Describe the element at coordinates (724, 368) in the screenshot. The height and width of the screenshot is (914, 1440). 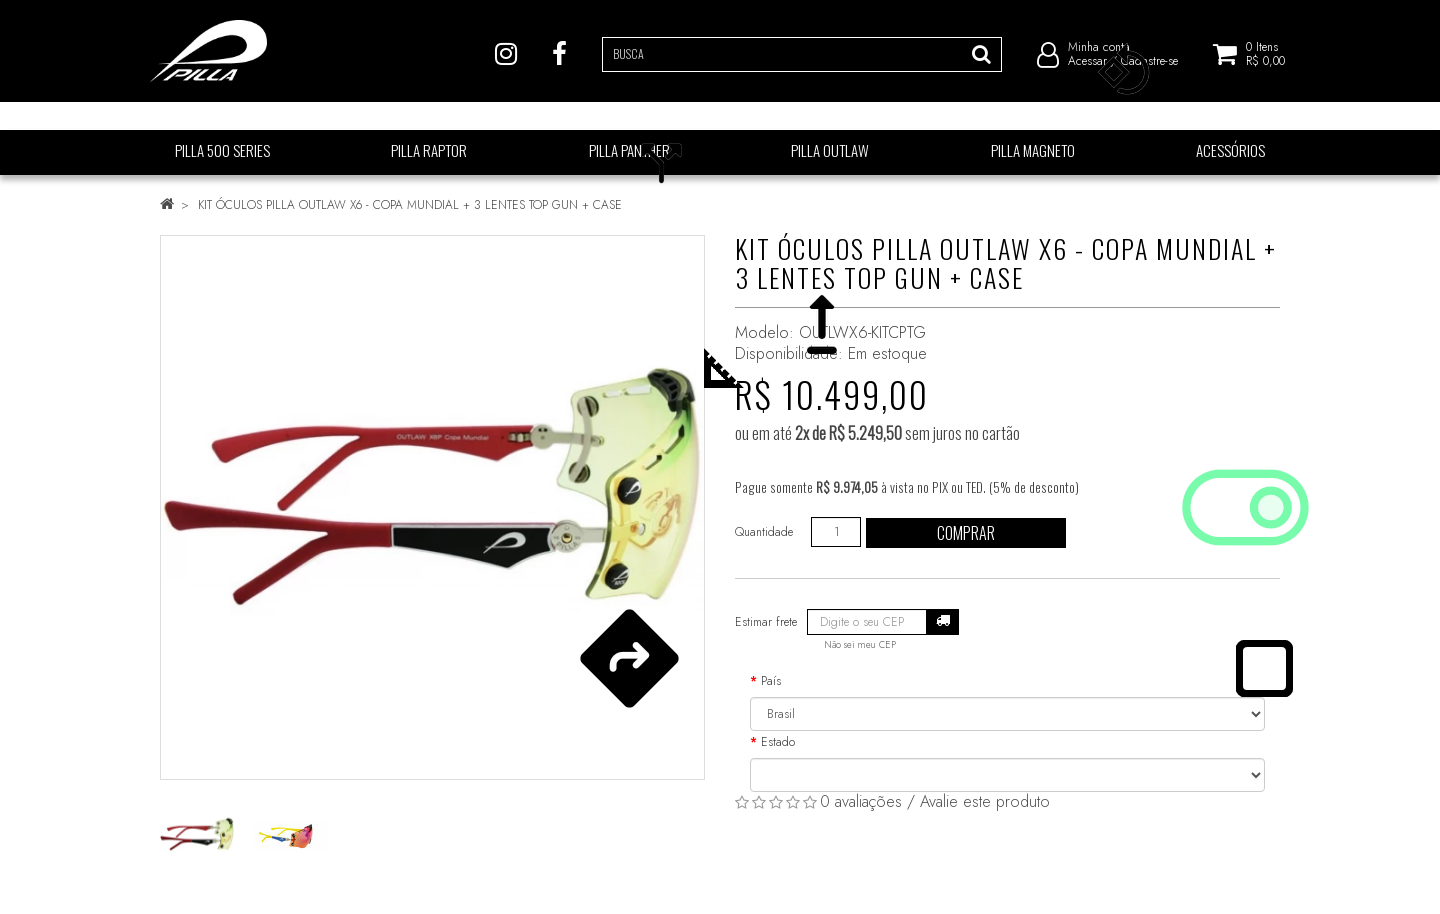
I see `measure area or dimensions` at that location.